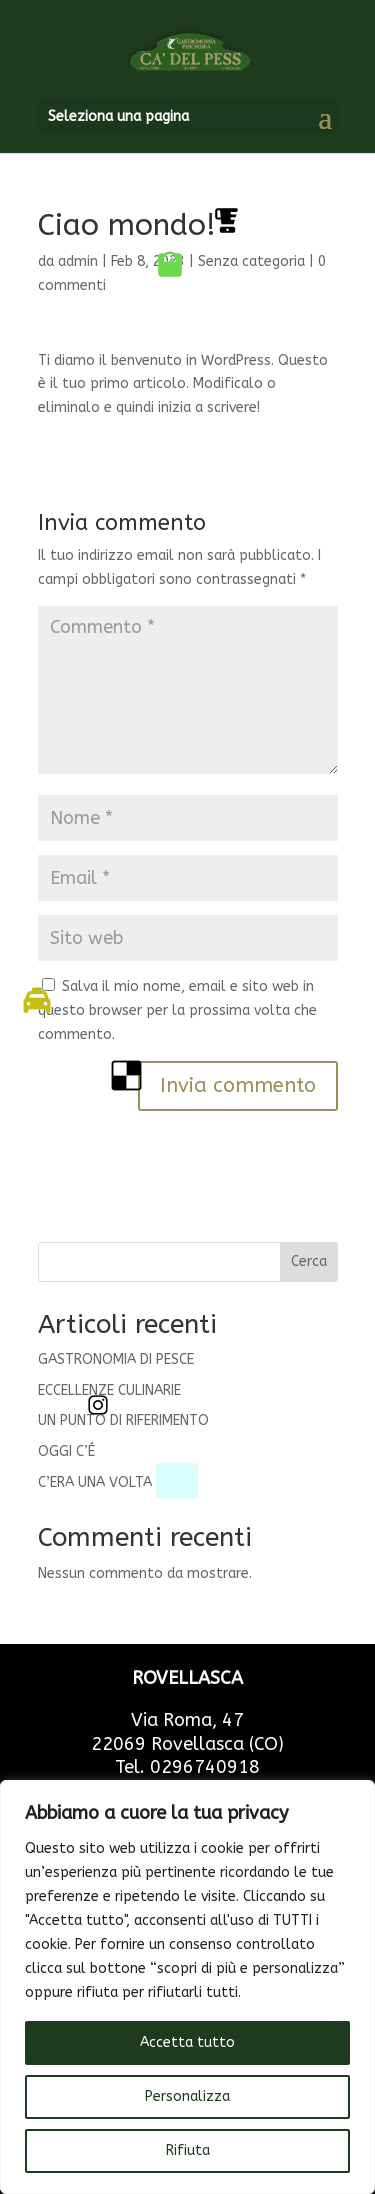 The image size is (375, 2194). What do you see at coordinates (126, 1075) in the screenshot?
I see `delicious social bookmarking service logo` at bounding box center [126, 1075].